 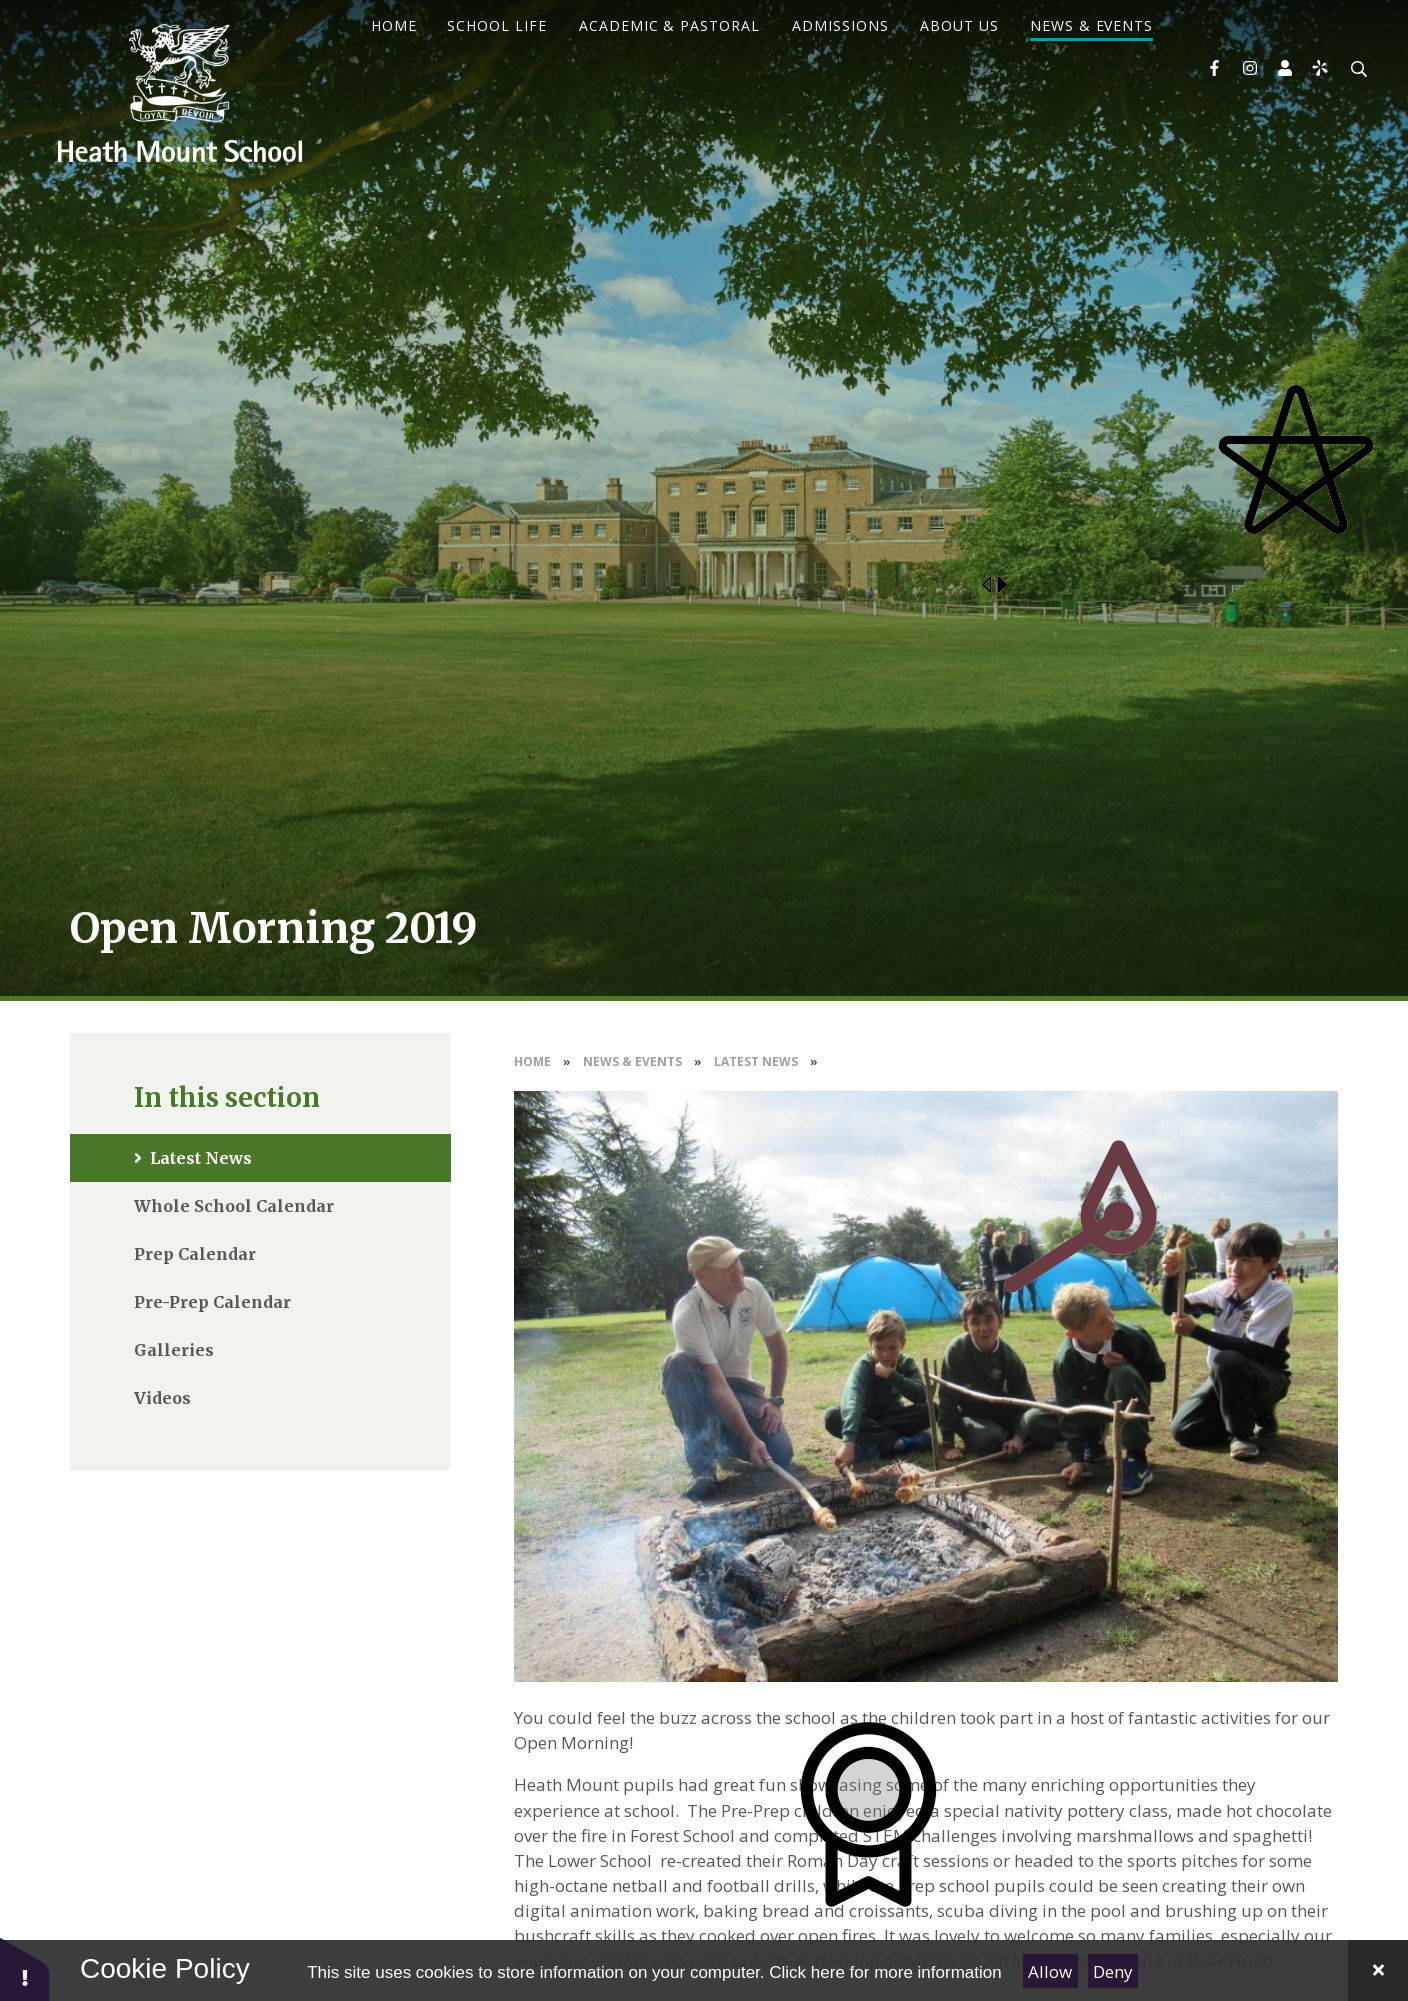 What do you see at coordinates (868, 1814) in the screenshot?
I see `view achievements or awards` at bounding box center [868, 1814].